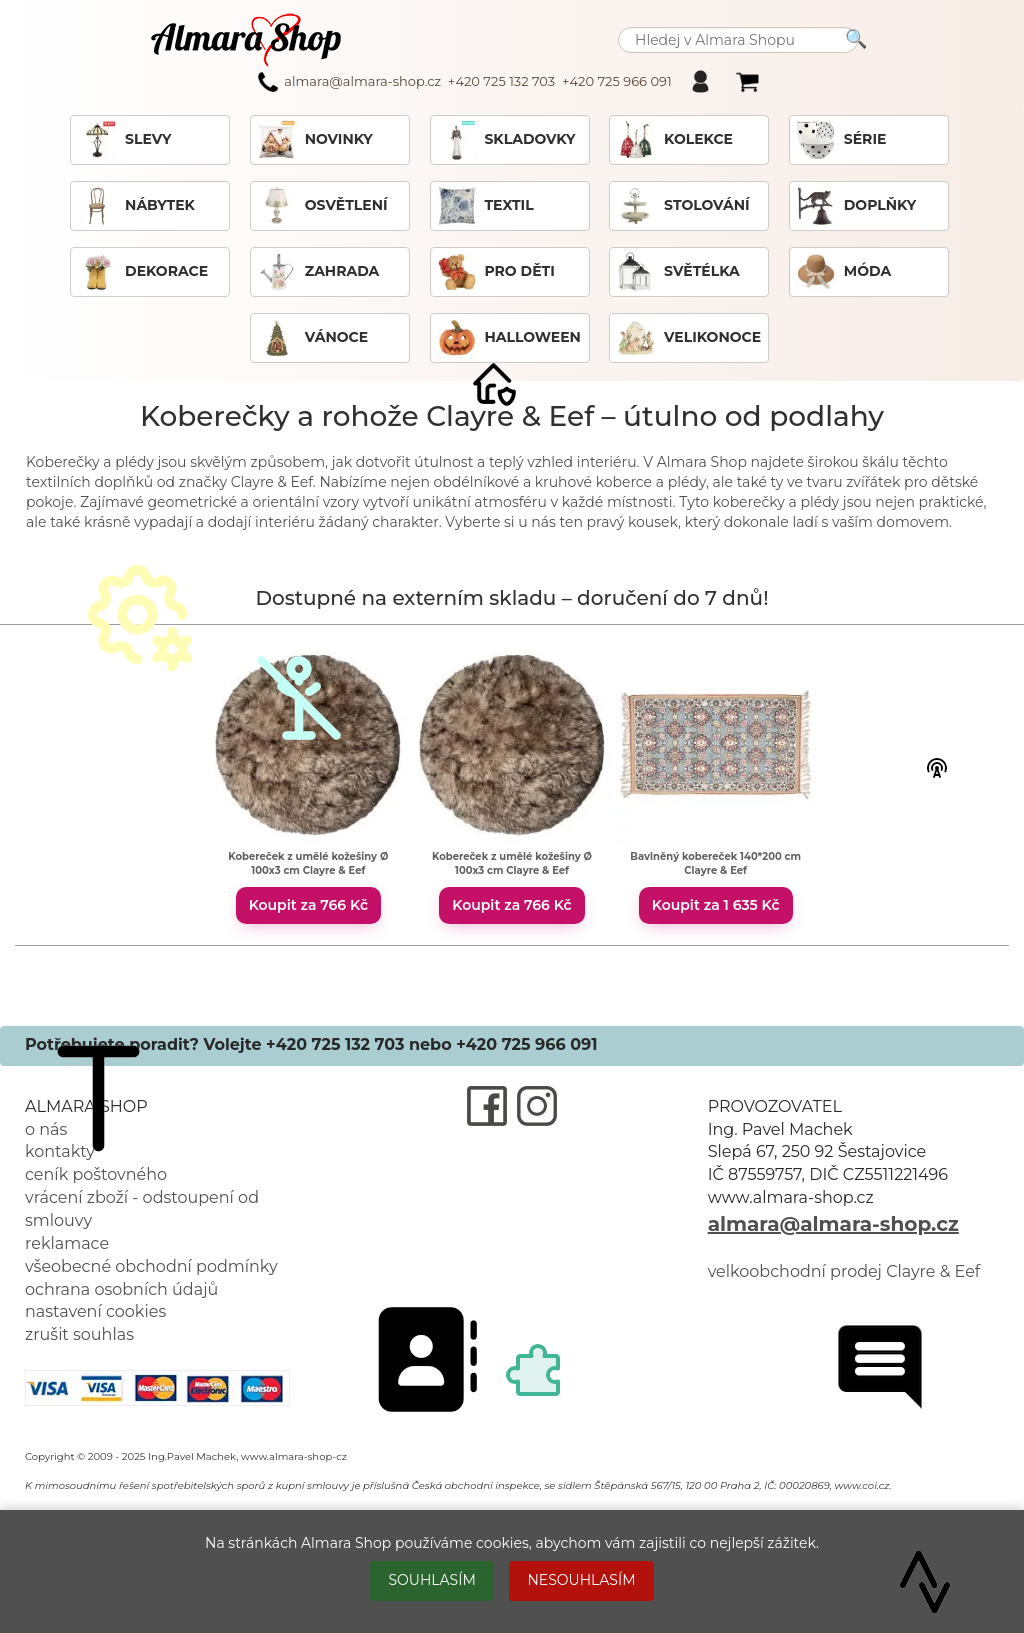  Describe the element at coordinates (937, 768) in the screenshot. I see `access broadcast or transmission settings` at that location.